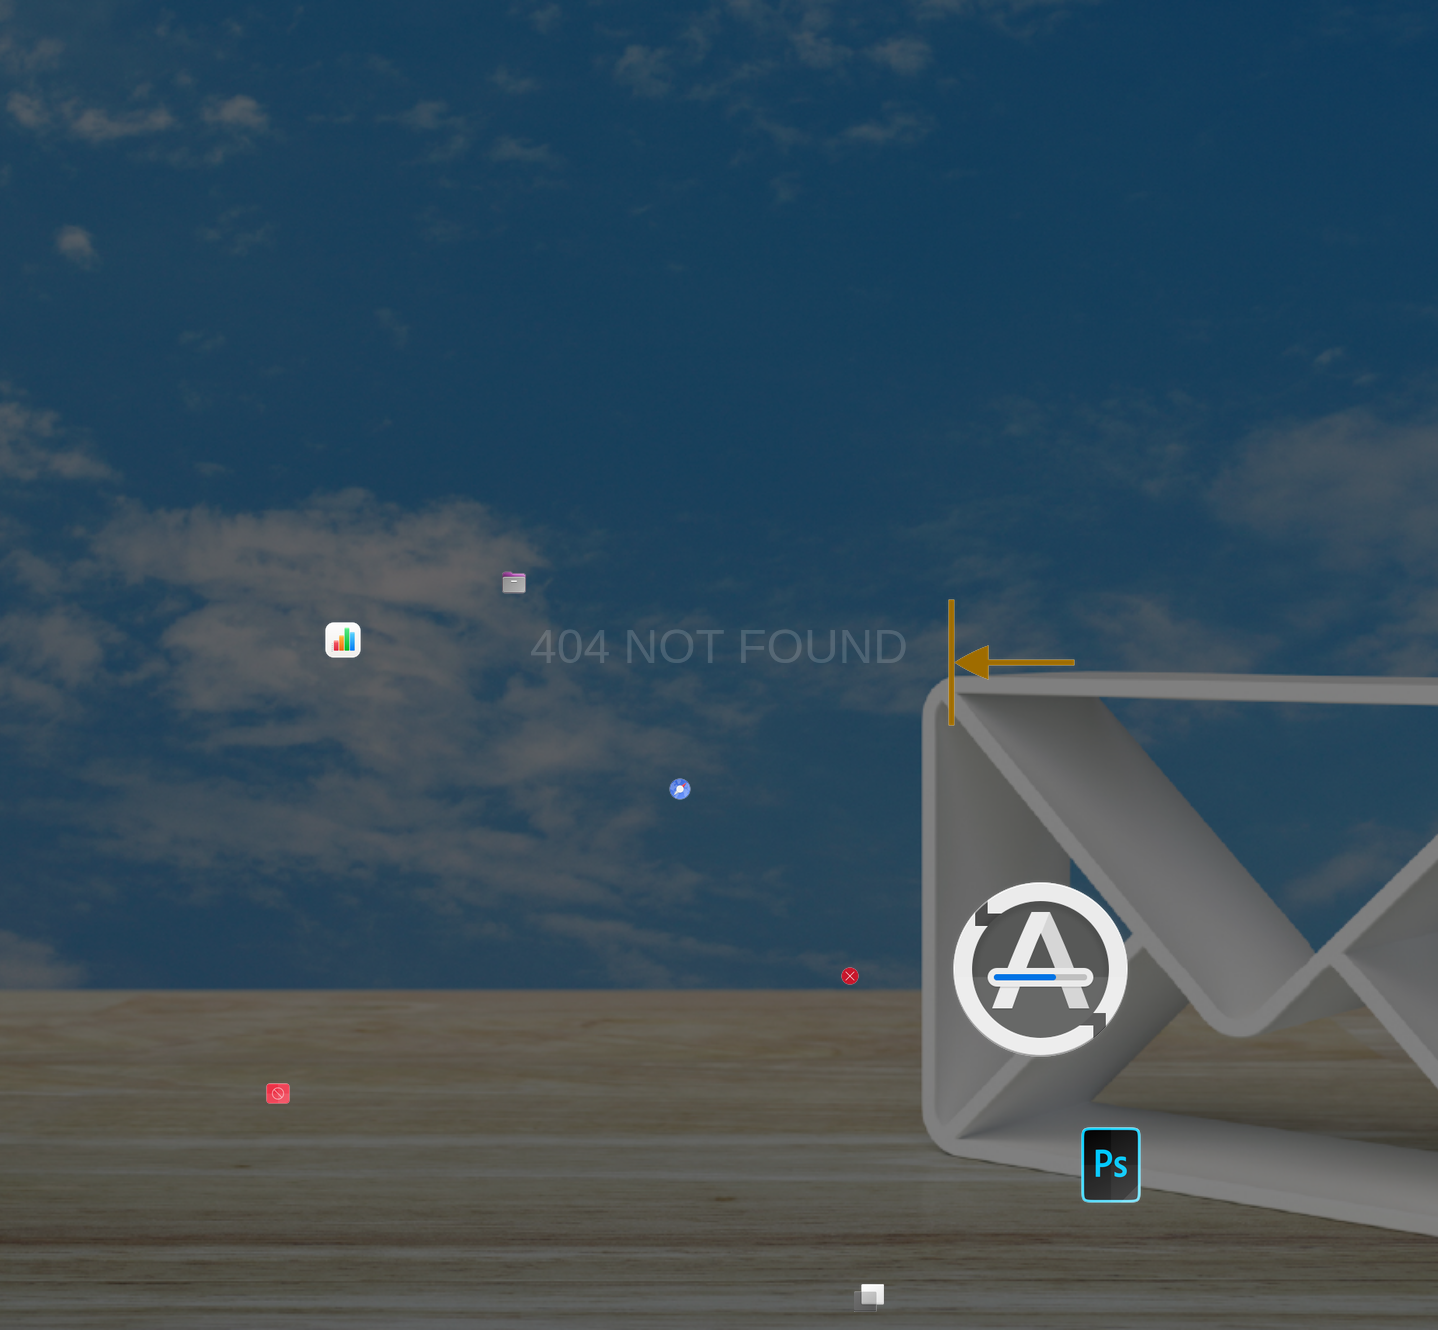  I want to click on adobe photoshop file type indicator, so click(1111, 1165).